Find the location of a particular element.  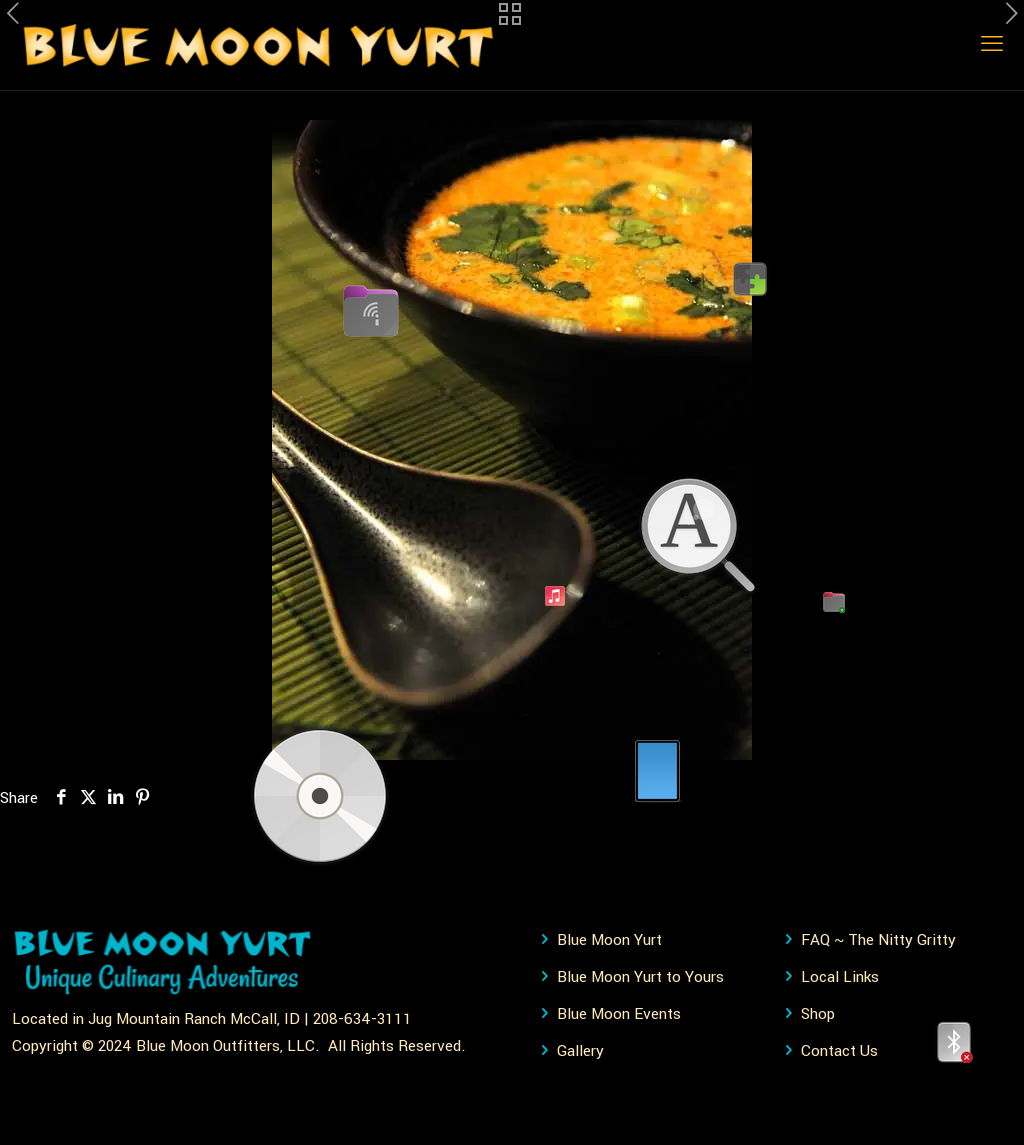

open insync cloud sync folder is located at coordinates (371, 311).